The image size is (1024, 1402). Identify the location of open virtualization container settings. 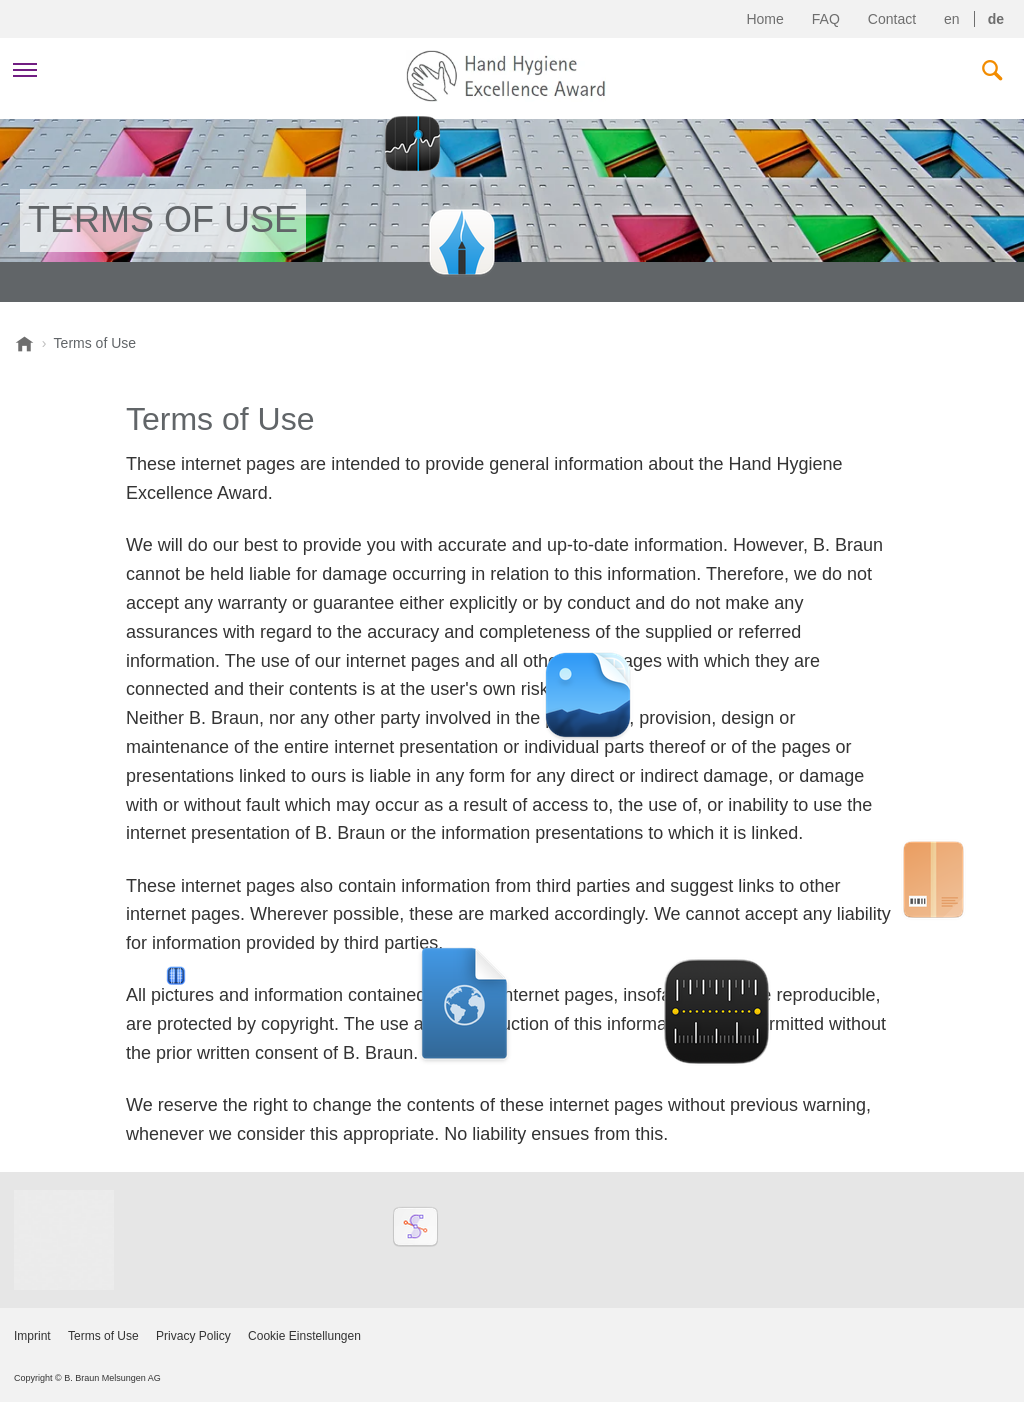
(176, 976).